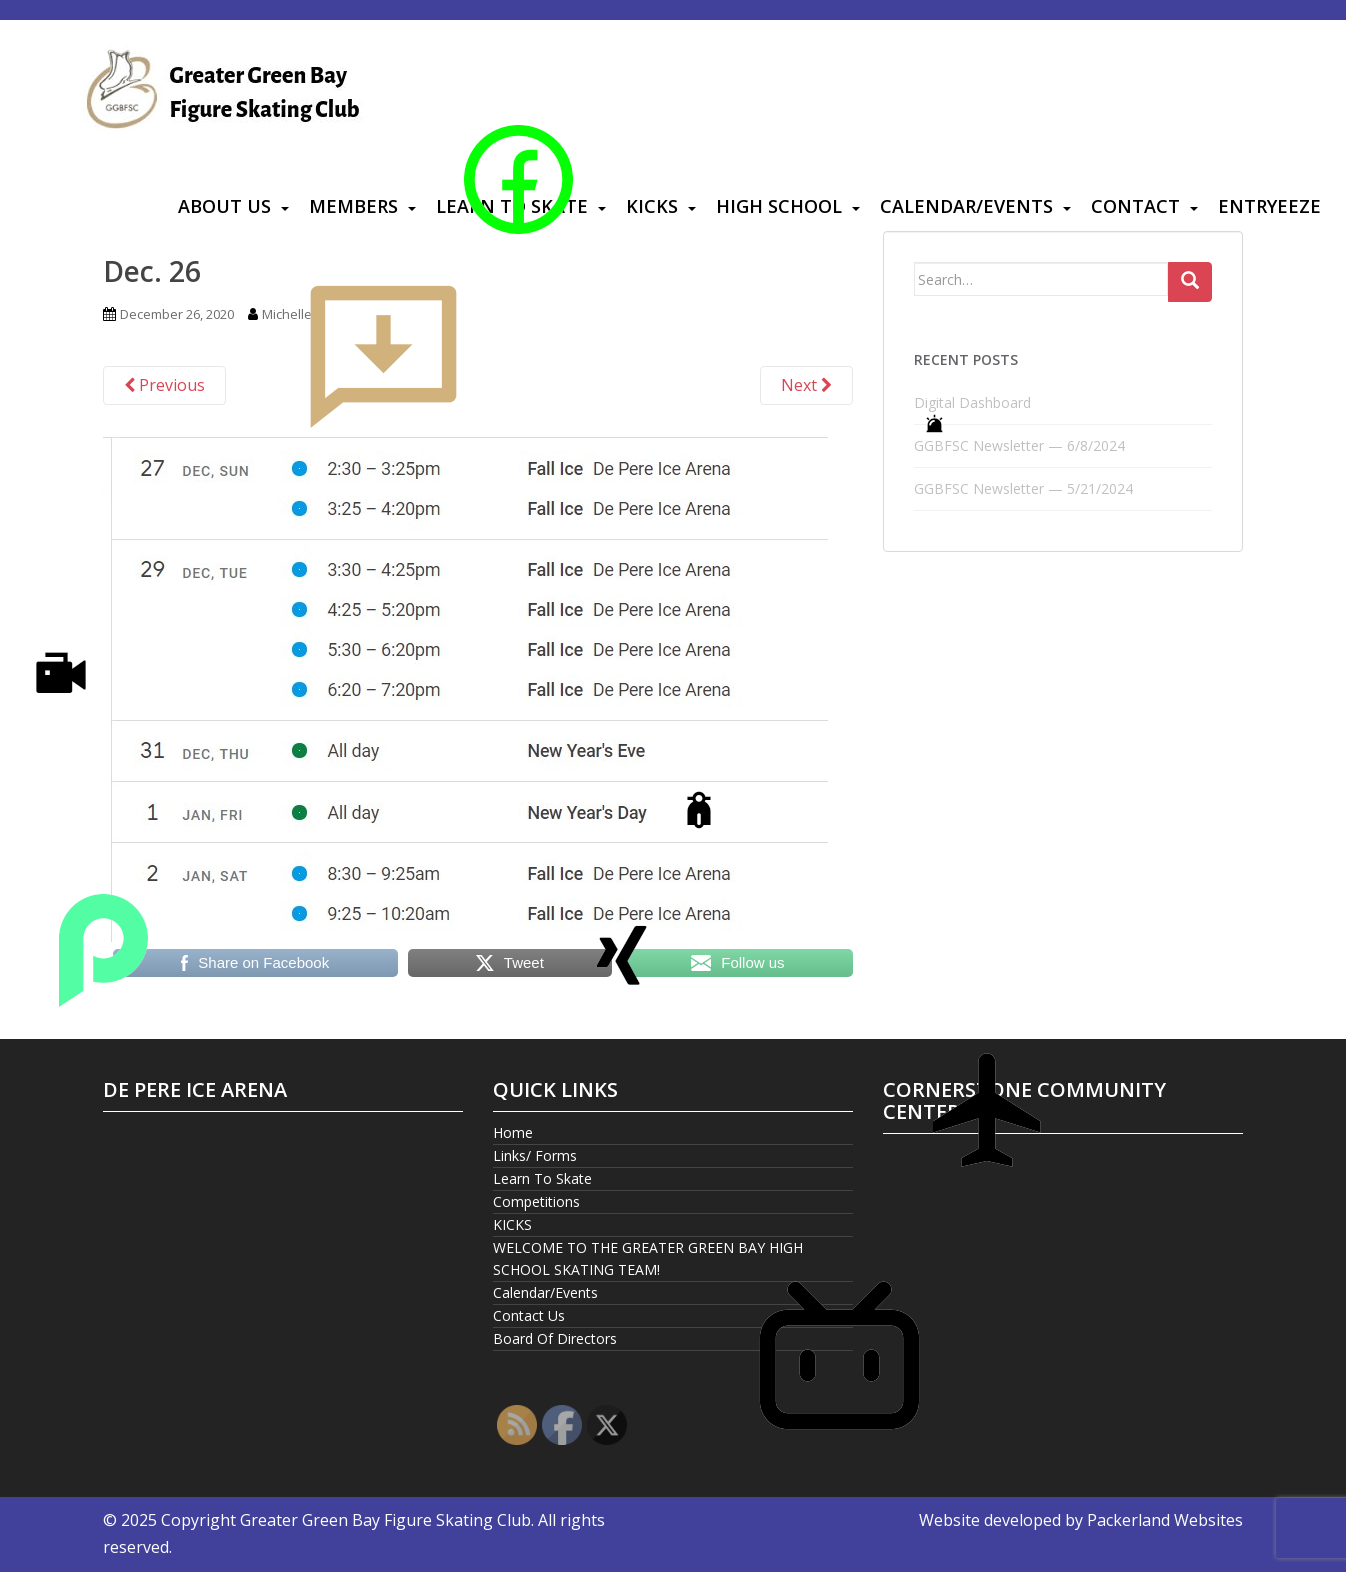 The height and width of the screenshot is (1572, 1346). I want to click on open piapro website or app, so click(103, 950).